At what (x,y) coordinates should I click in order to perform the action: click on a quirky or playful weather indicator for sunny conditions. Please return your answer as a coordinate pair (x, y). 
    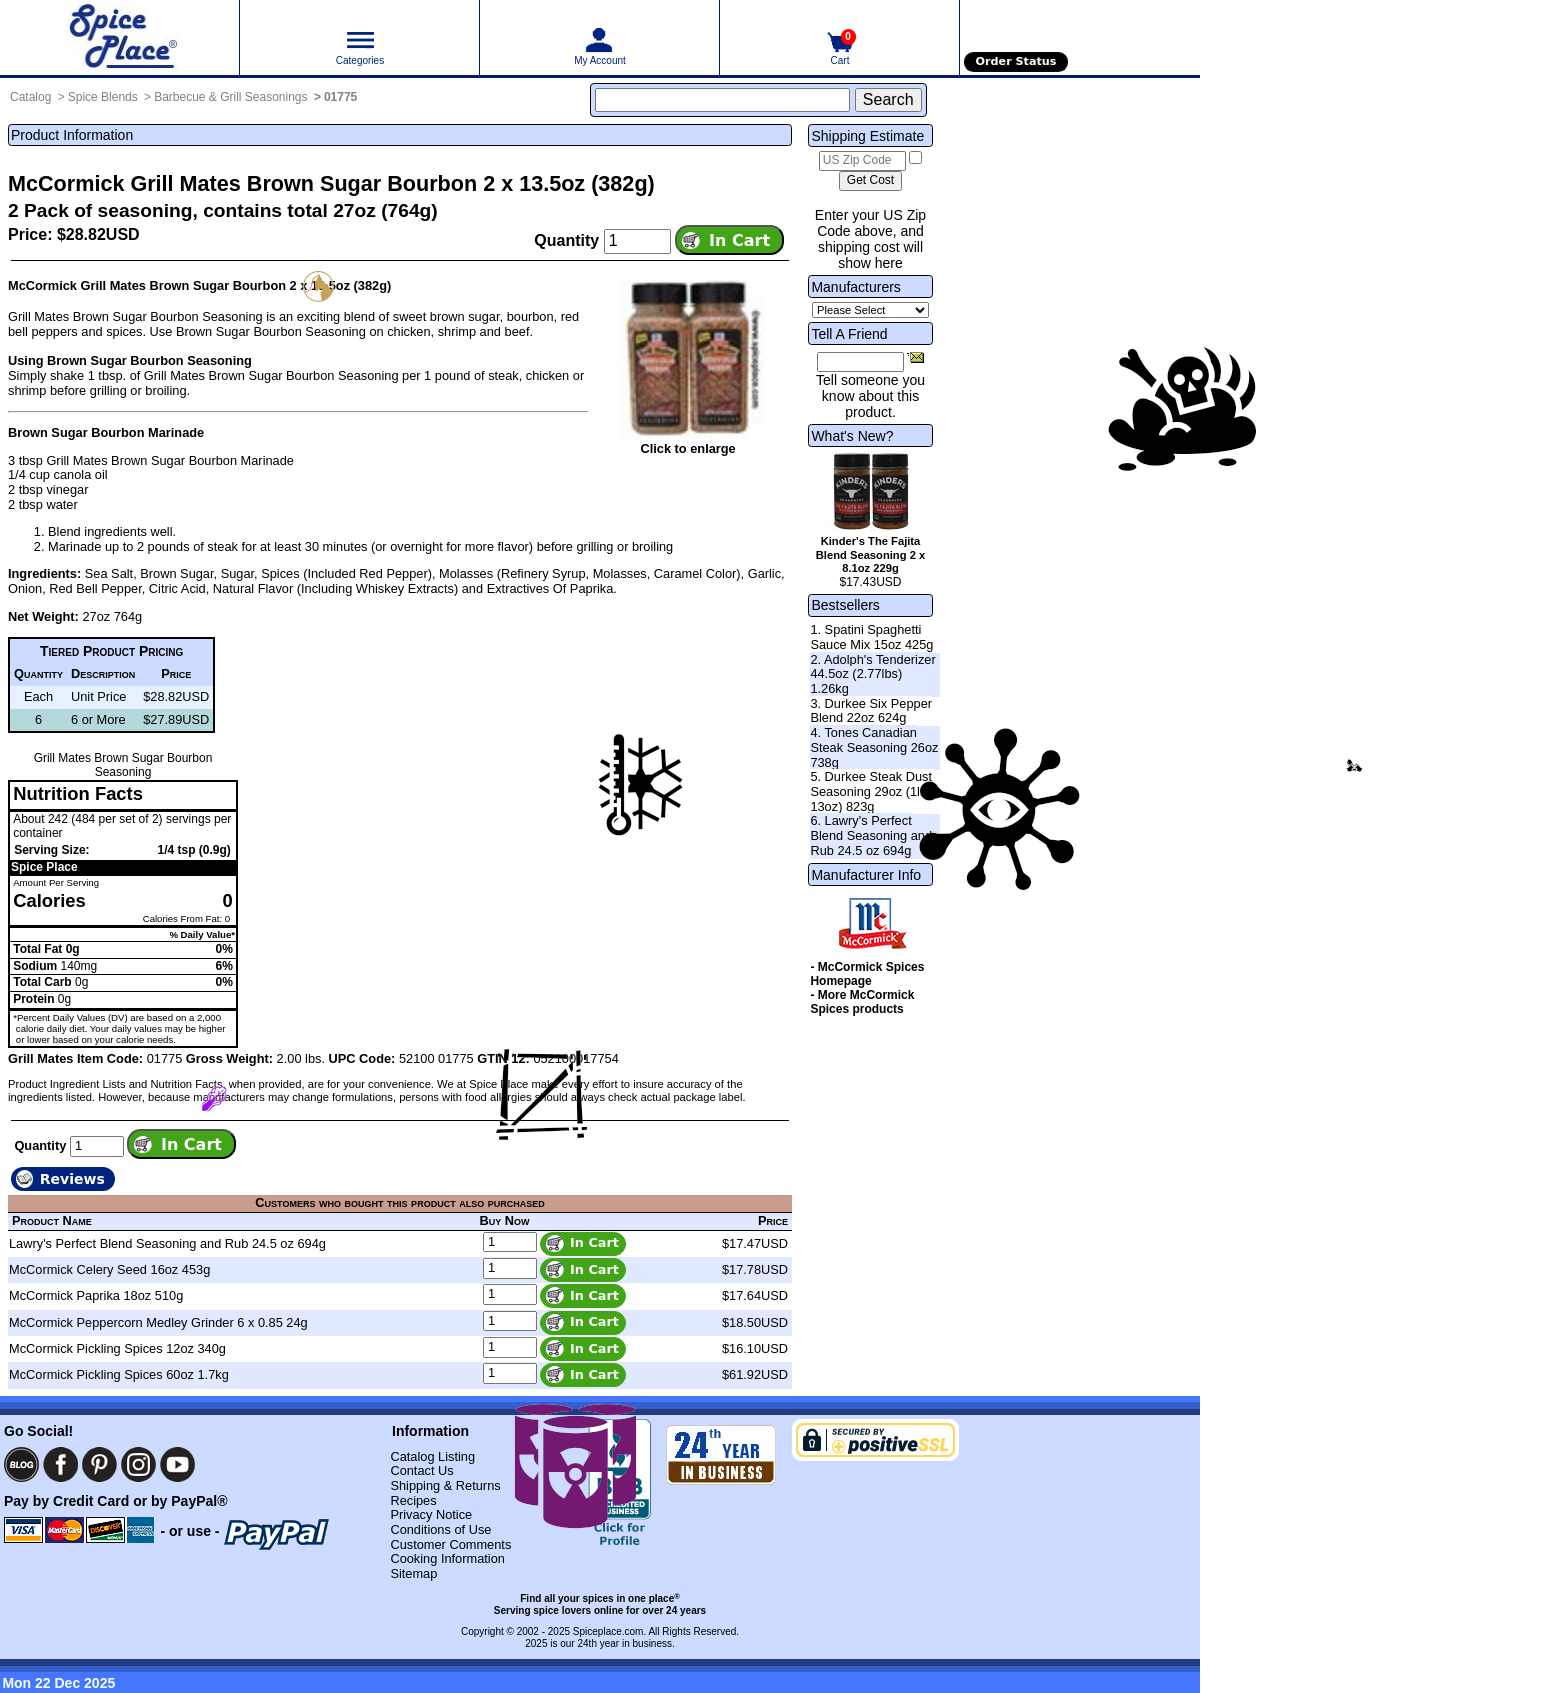
    Looking at the image, I should click on (999, 807).